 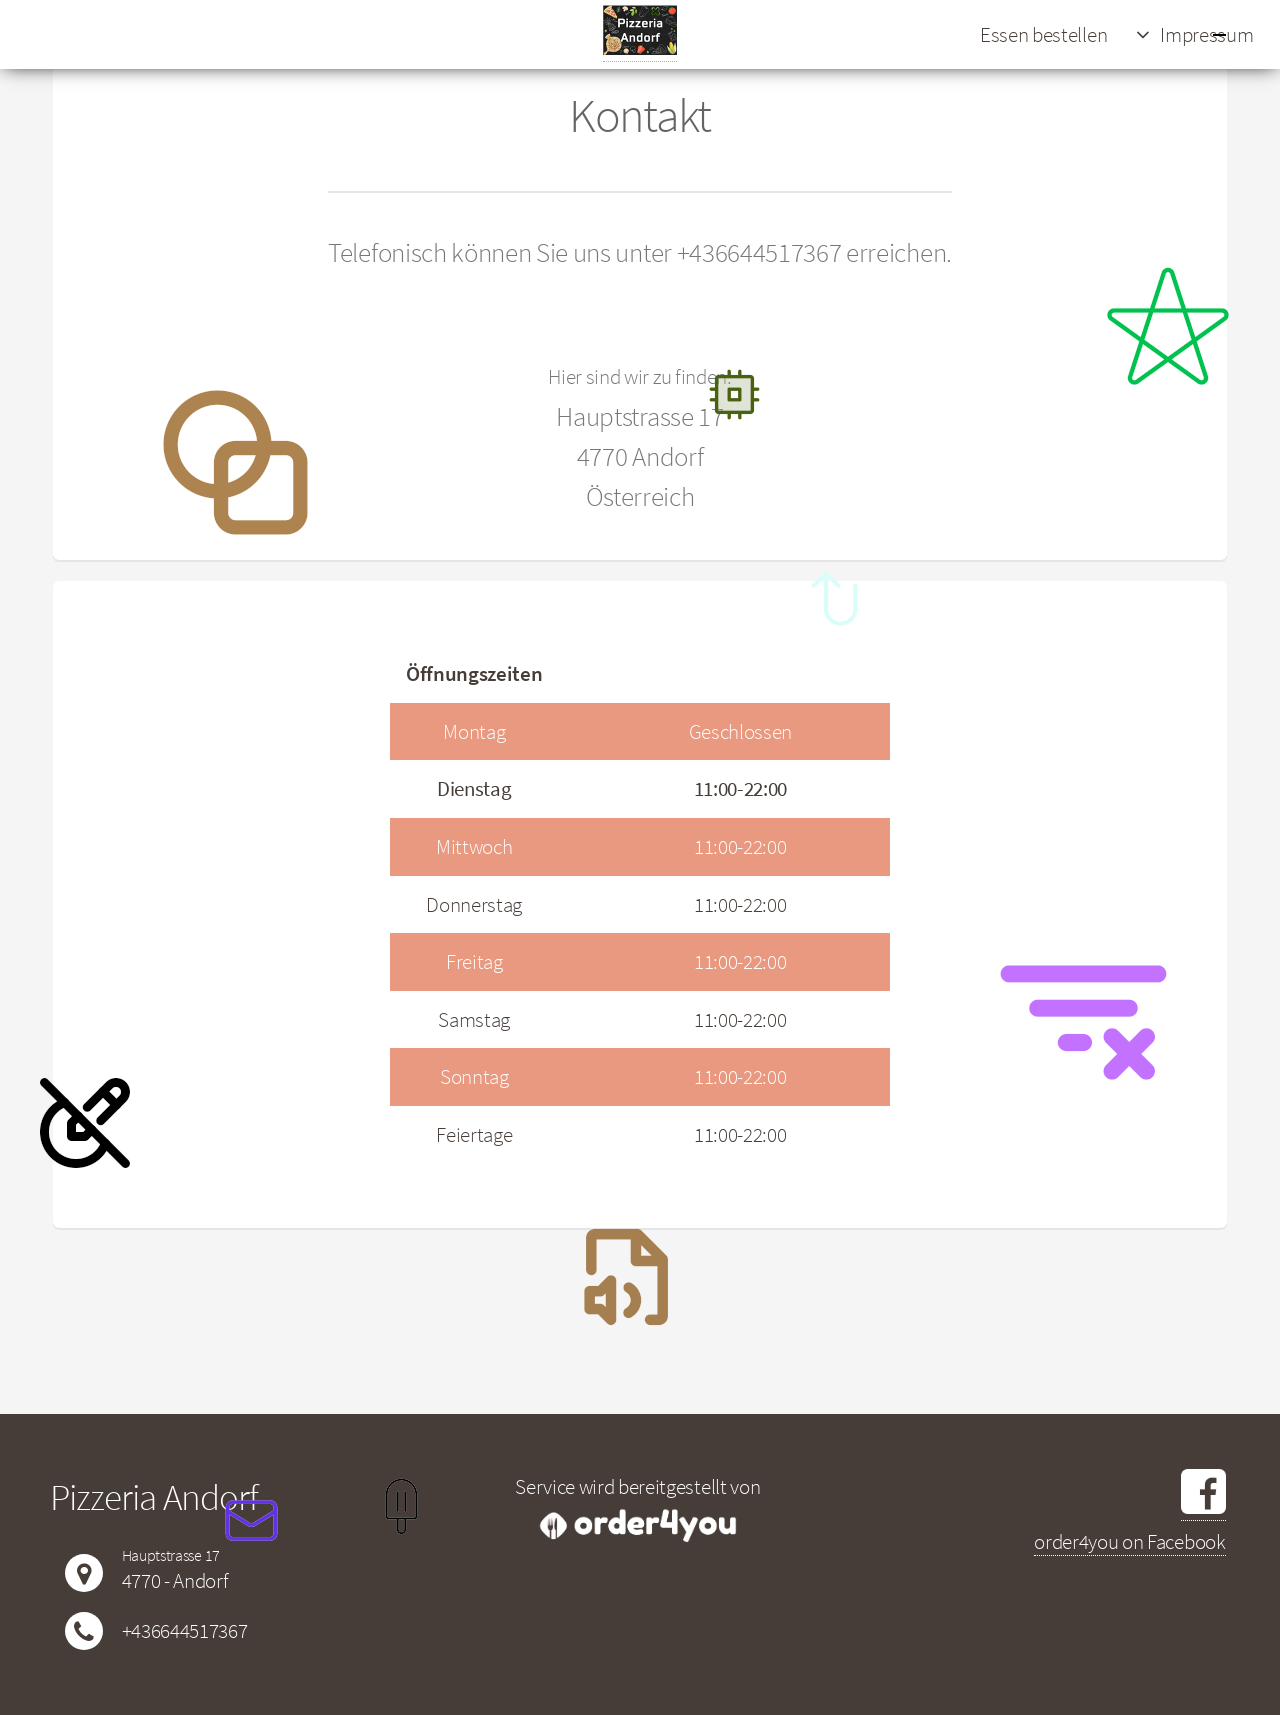 What do you see at coordinates (401, 1505) in the screenshot?
I see `access summer or seasonal content` at bounding box center [401, 1505].